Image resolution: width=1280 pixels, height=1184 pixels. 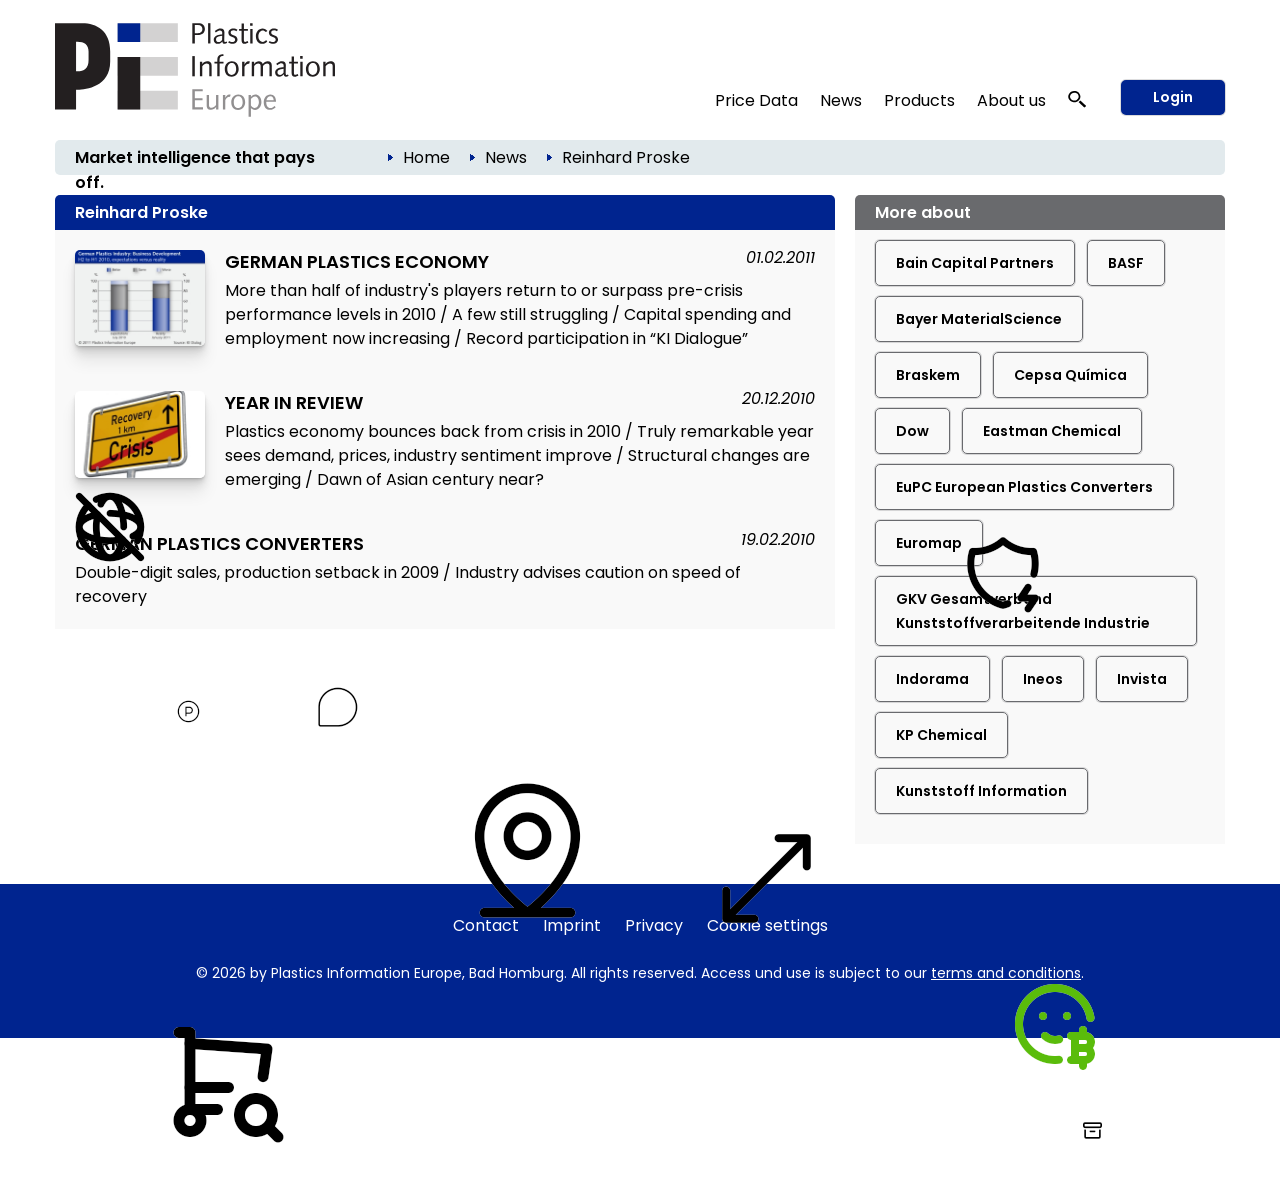 I want to click on 360° view unavailable or disabled, so click(x=110, y=527).